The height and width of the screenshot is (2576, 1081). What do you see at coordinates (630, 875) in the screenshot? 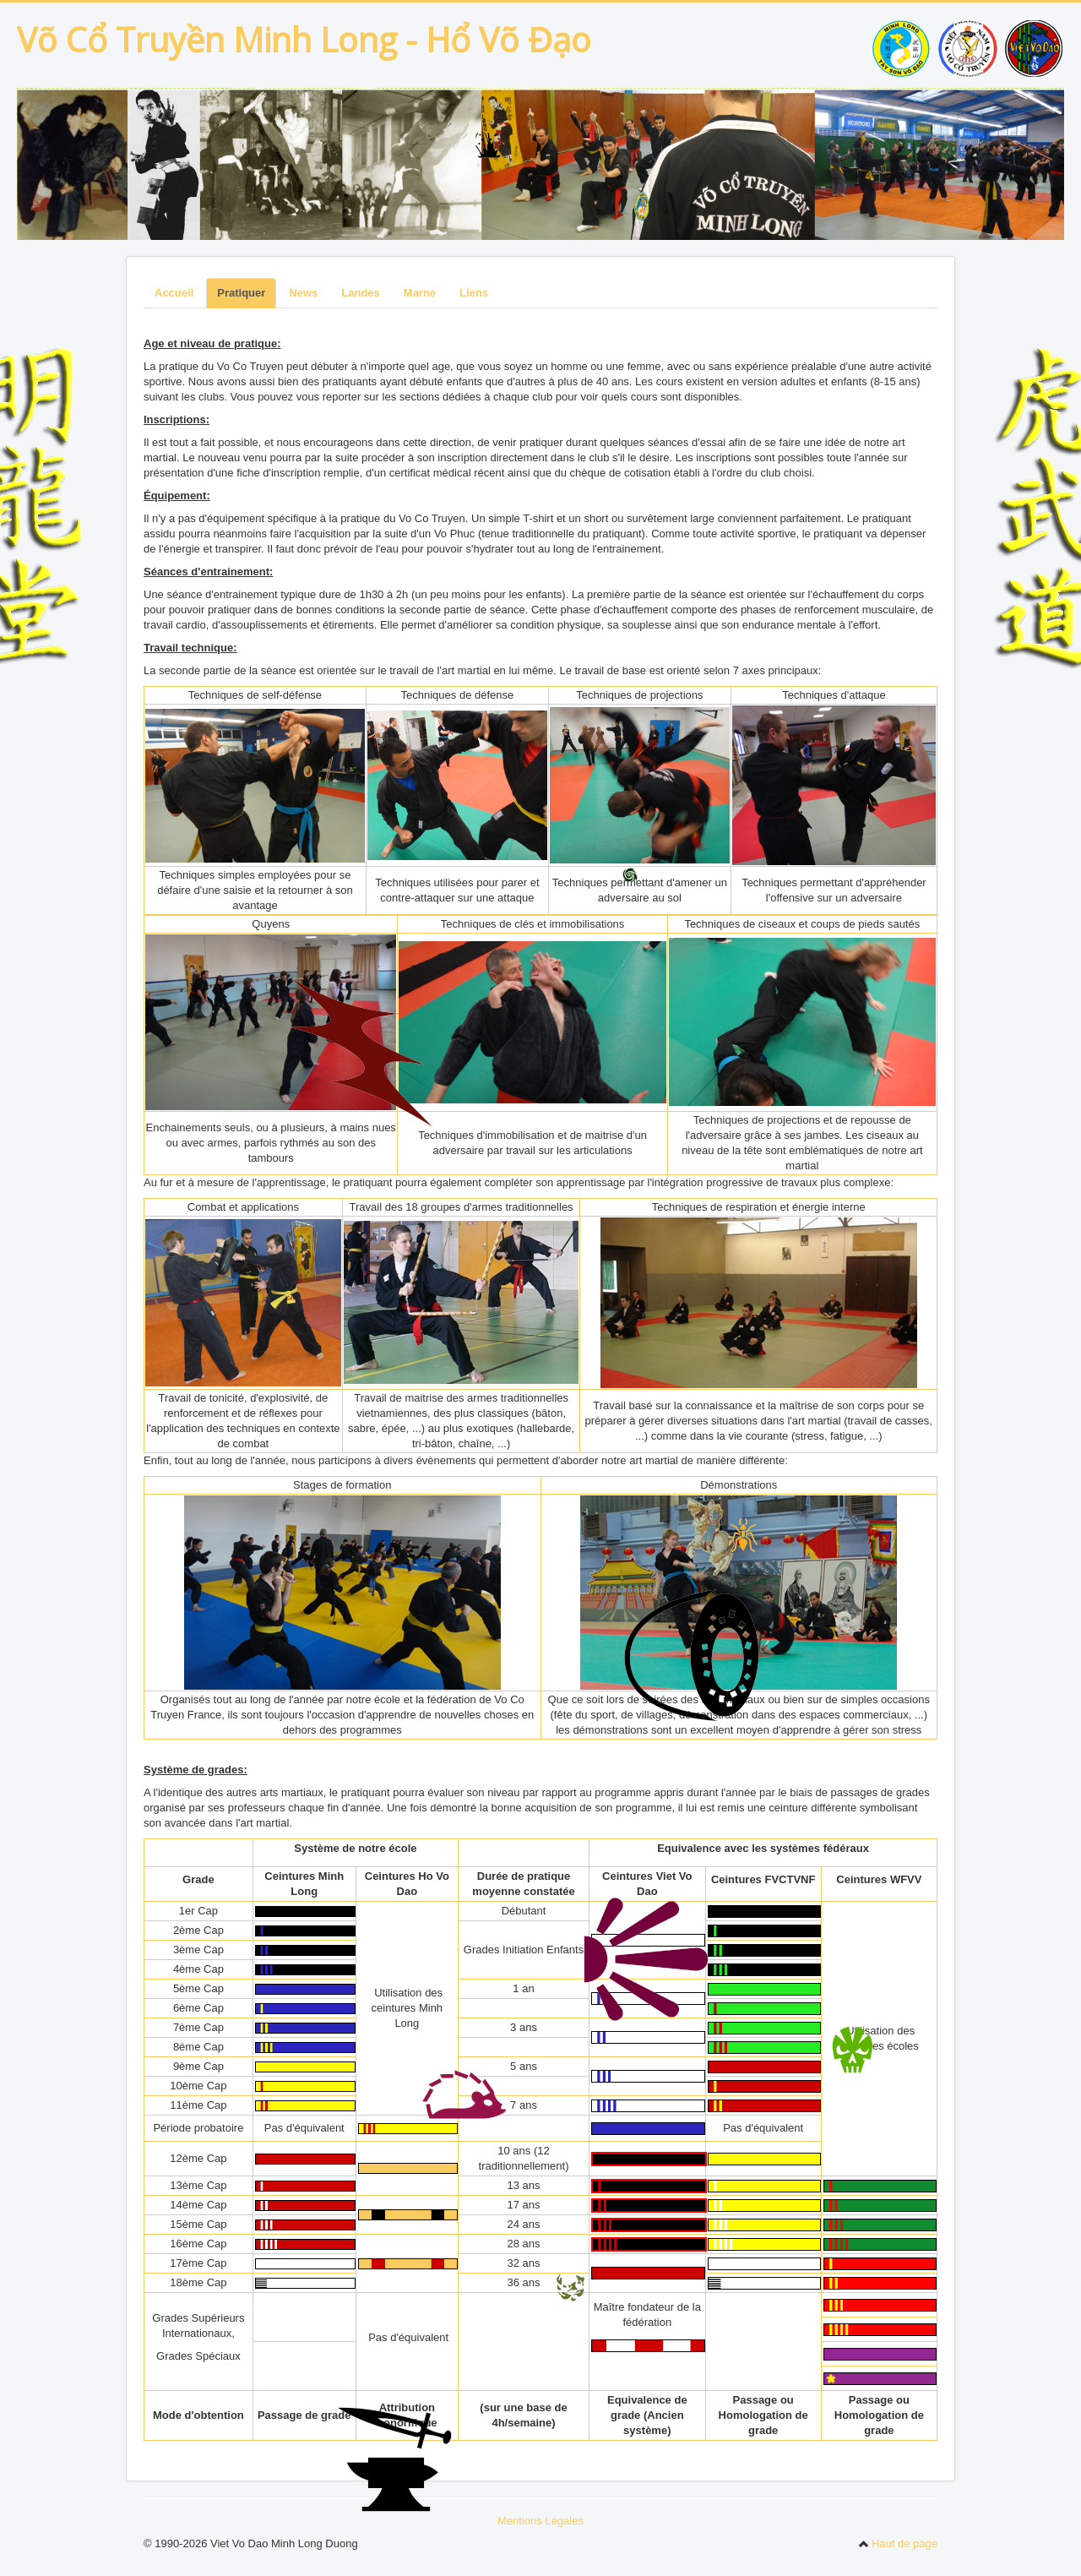
I see `decorative floral or nature-themed game element` at bounding box center [630, 875].